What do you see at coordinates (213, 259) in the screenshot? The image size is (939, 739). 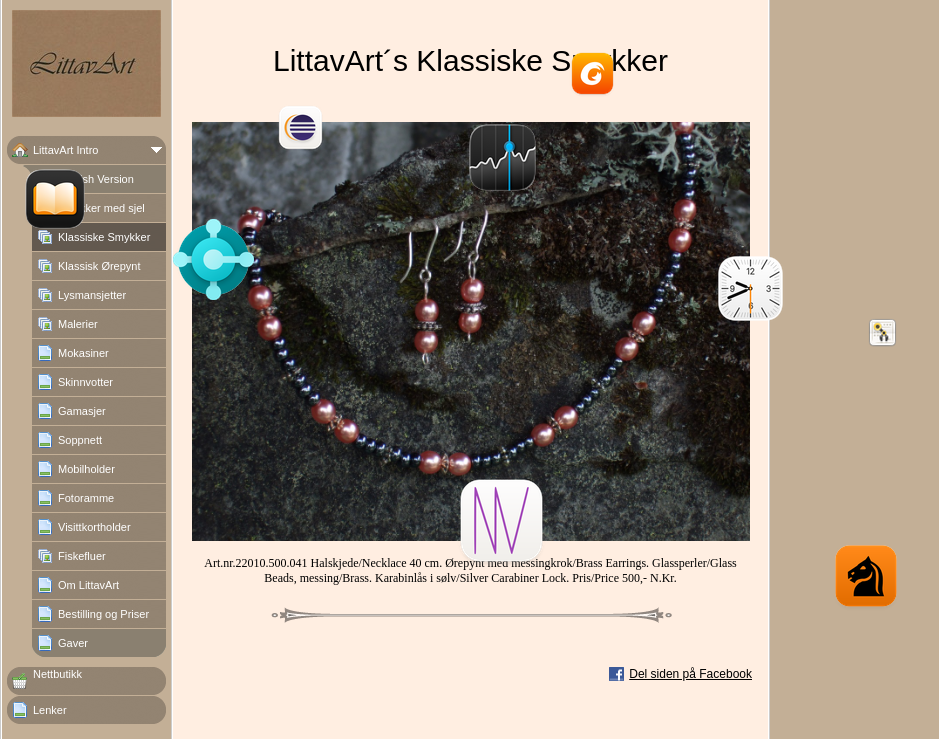 I see `open central app for managing connected devices` at bounding box center [213, 259].